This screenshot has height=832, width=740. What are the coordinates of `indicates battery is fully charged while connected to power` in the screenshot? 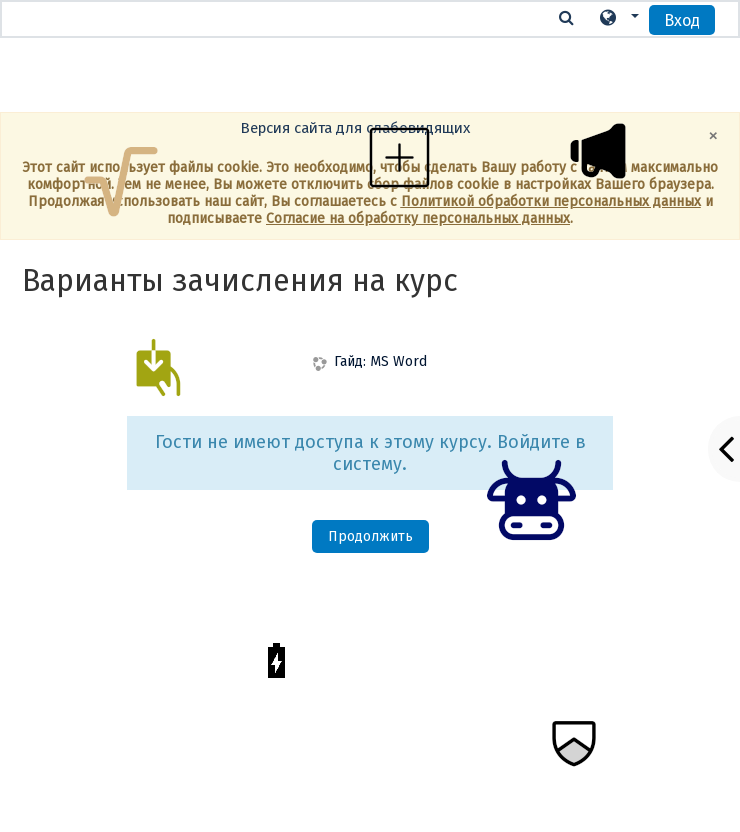 It's located at (276, 660).